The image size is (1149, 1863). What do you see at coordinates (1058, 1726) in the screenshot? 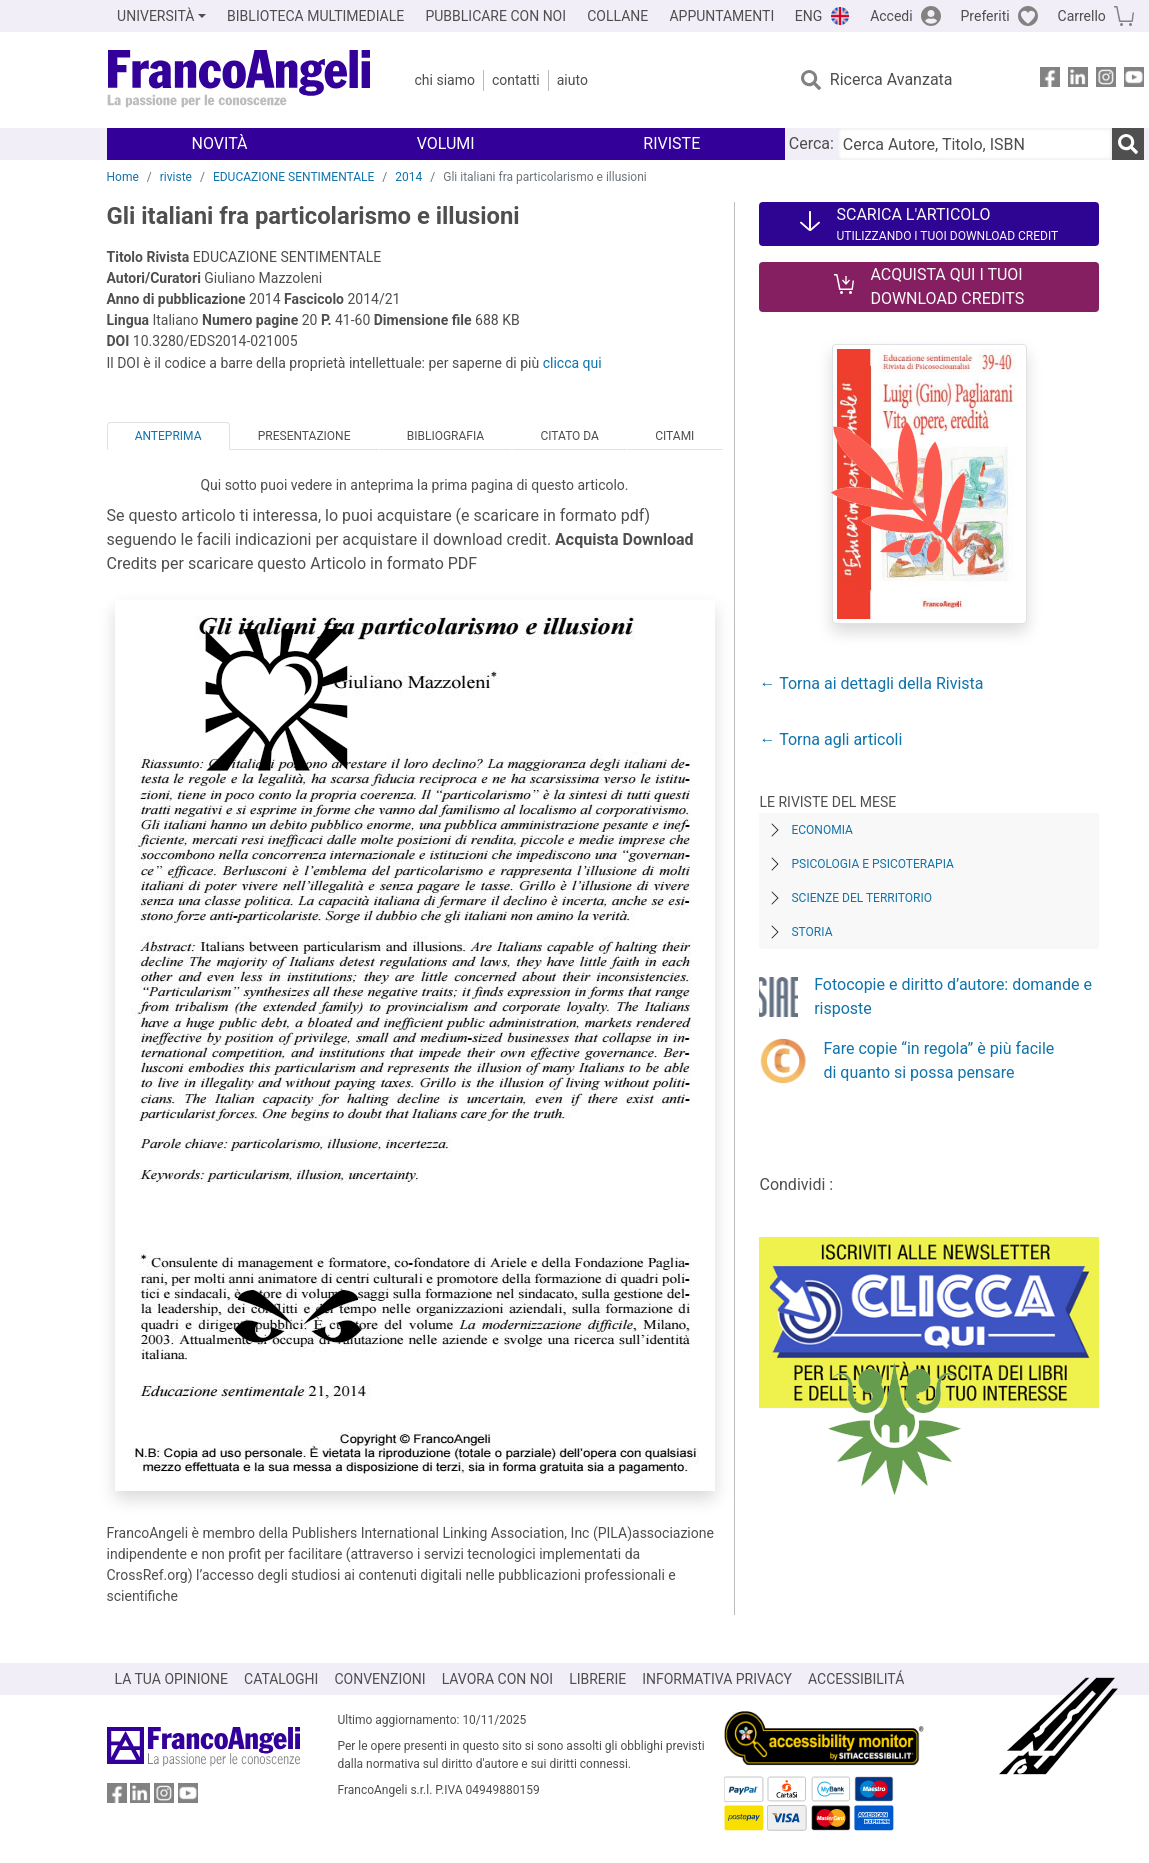
I see `wooden planks or lumber resource in a crafting game` at bounding box center [1058, 1726].